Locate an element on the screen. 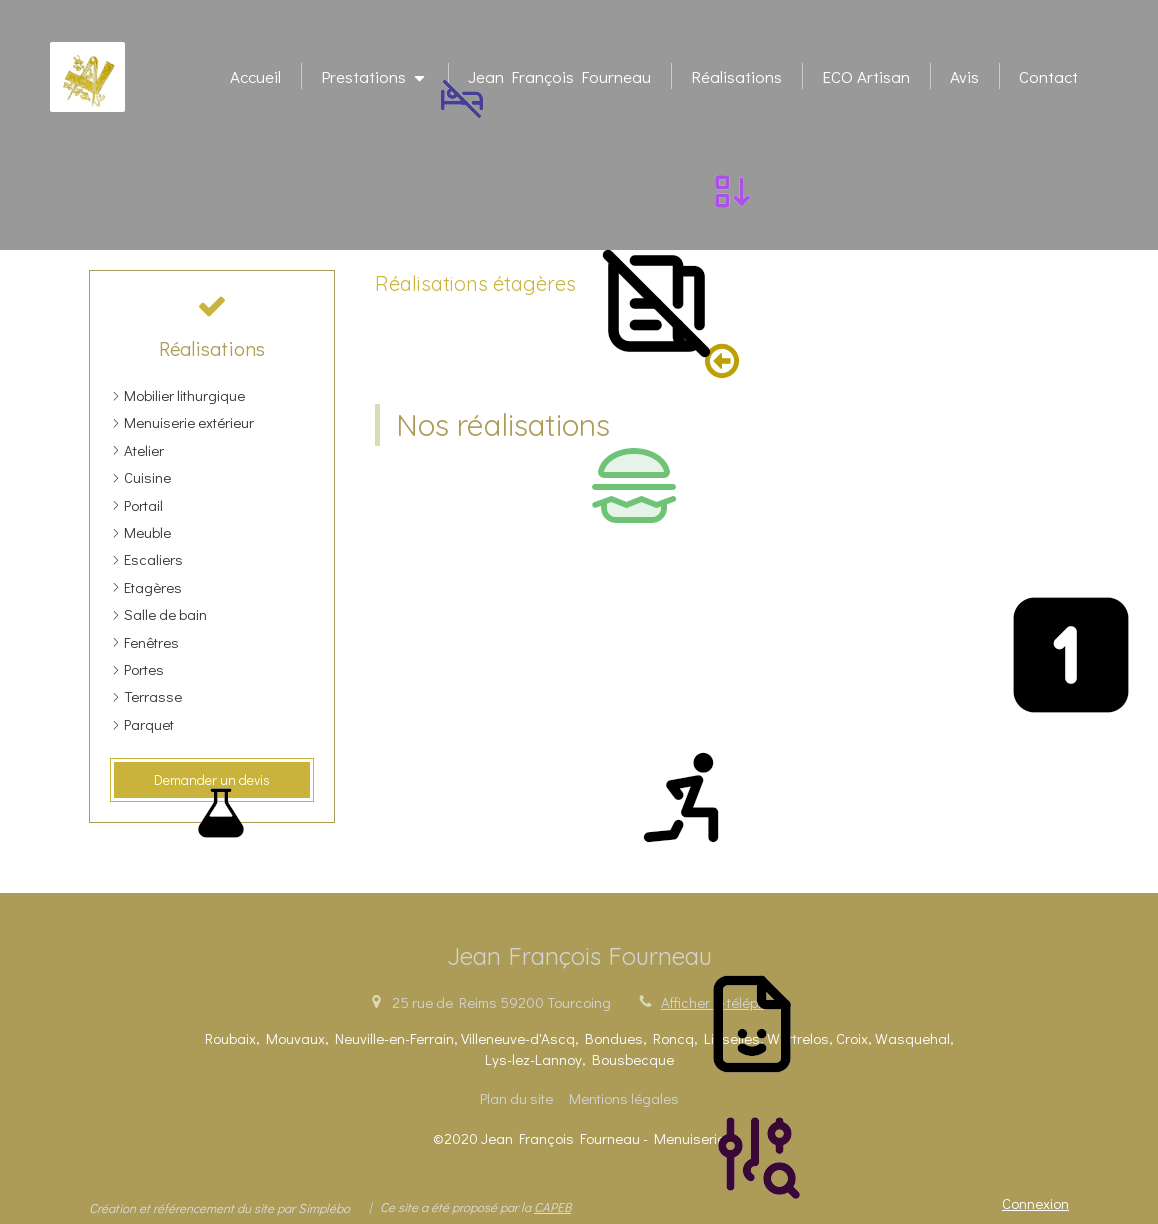 Image resolution: width=1158 pixels, height=1224 pixels. search or filter adjustment settings is located at coordinates (755, 1154).